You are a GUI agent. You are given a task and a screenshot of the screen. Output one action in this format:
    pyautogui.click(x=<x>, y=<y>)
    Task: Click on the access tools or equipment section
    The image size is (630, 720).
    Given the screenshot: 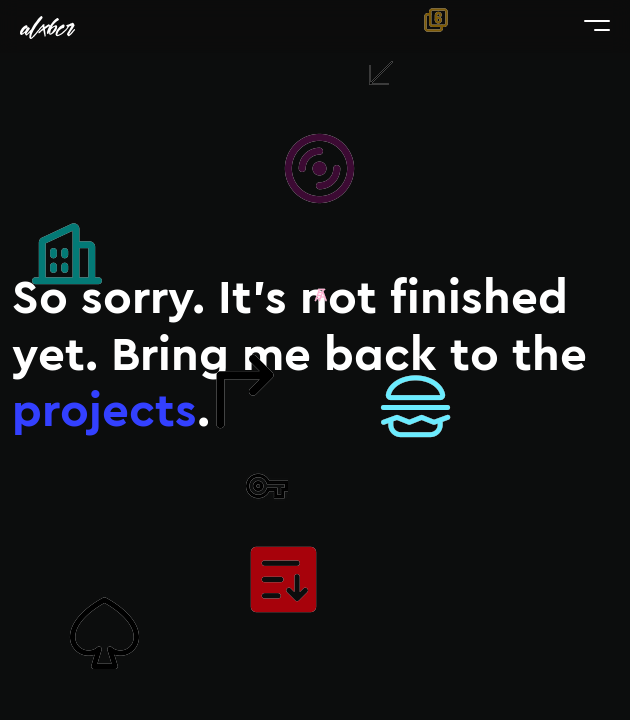 What is the action you would take?
    pyautogui.click(x=321, y=295)
    